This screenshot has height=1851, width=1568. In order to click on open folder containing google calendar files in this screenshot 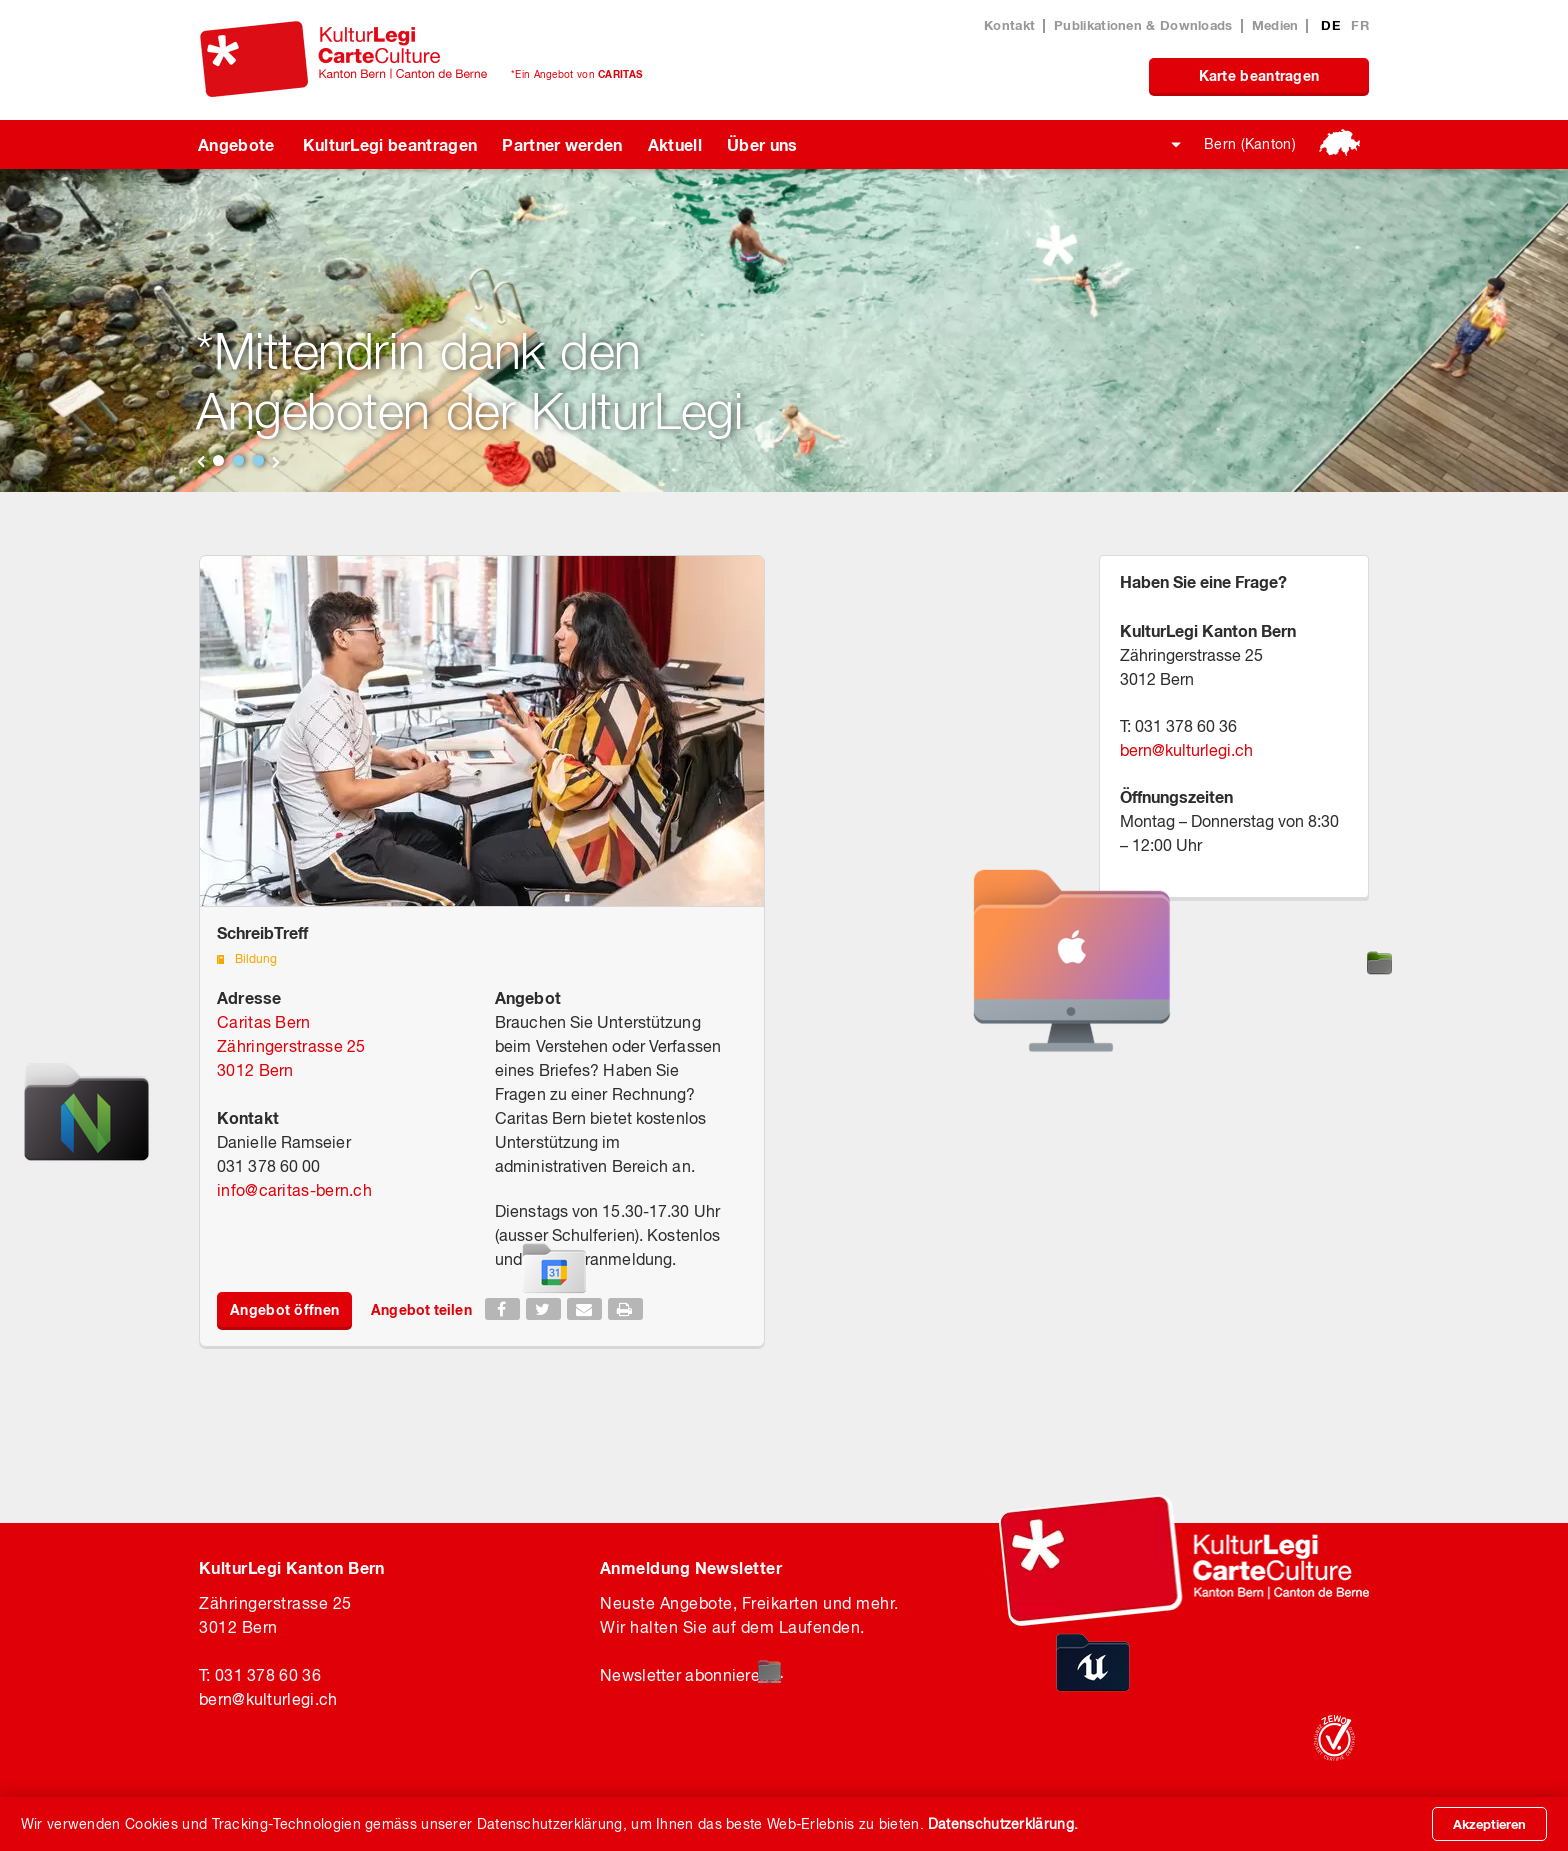, I will do `click(554, 1270)`.